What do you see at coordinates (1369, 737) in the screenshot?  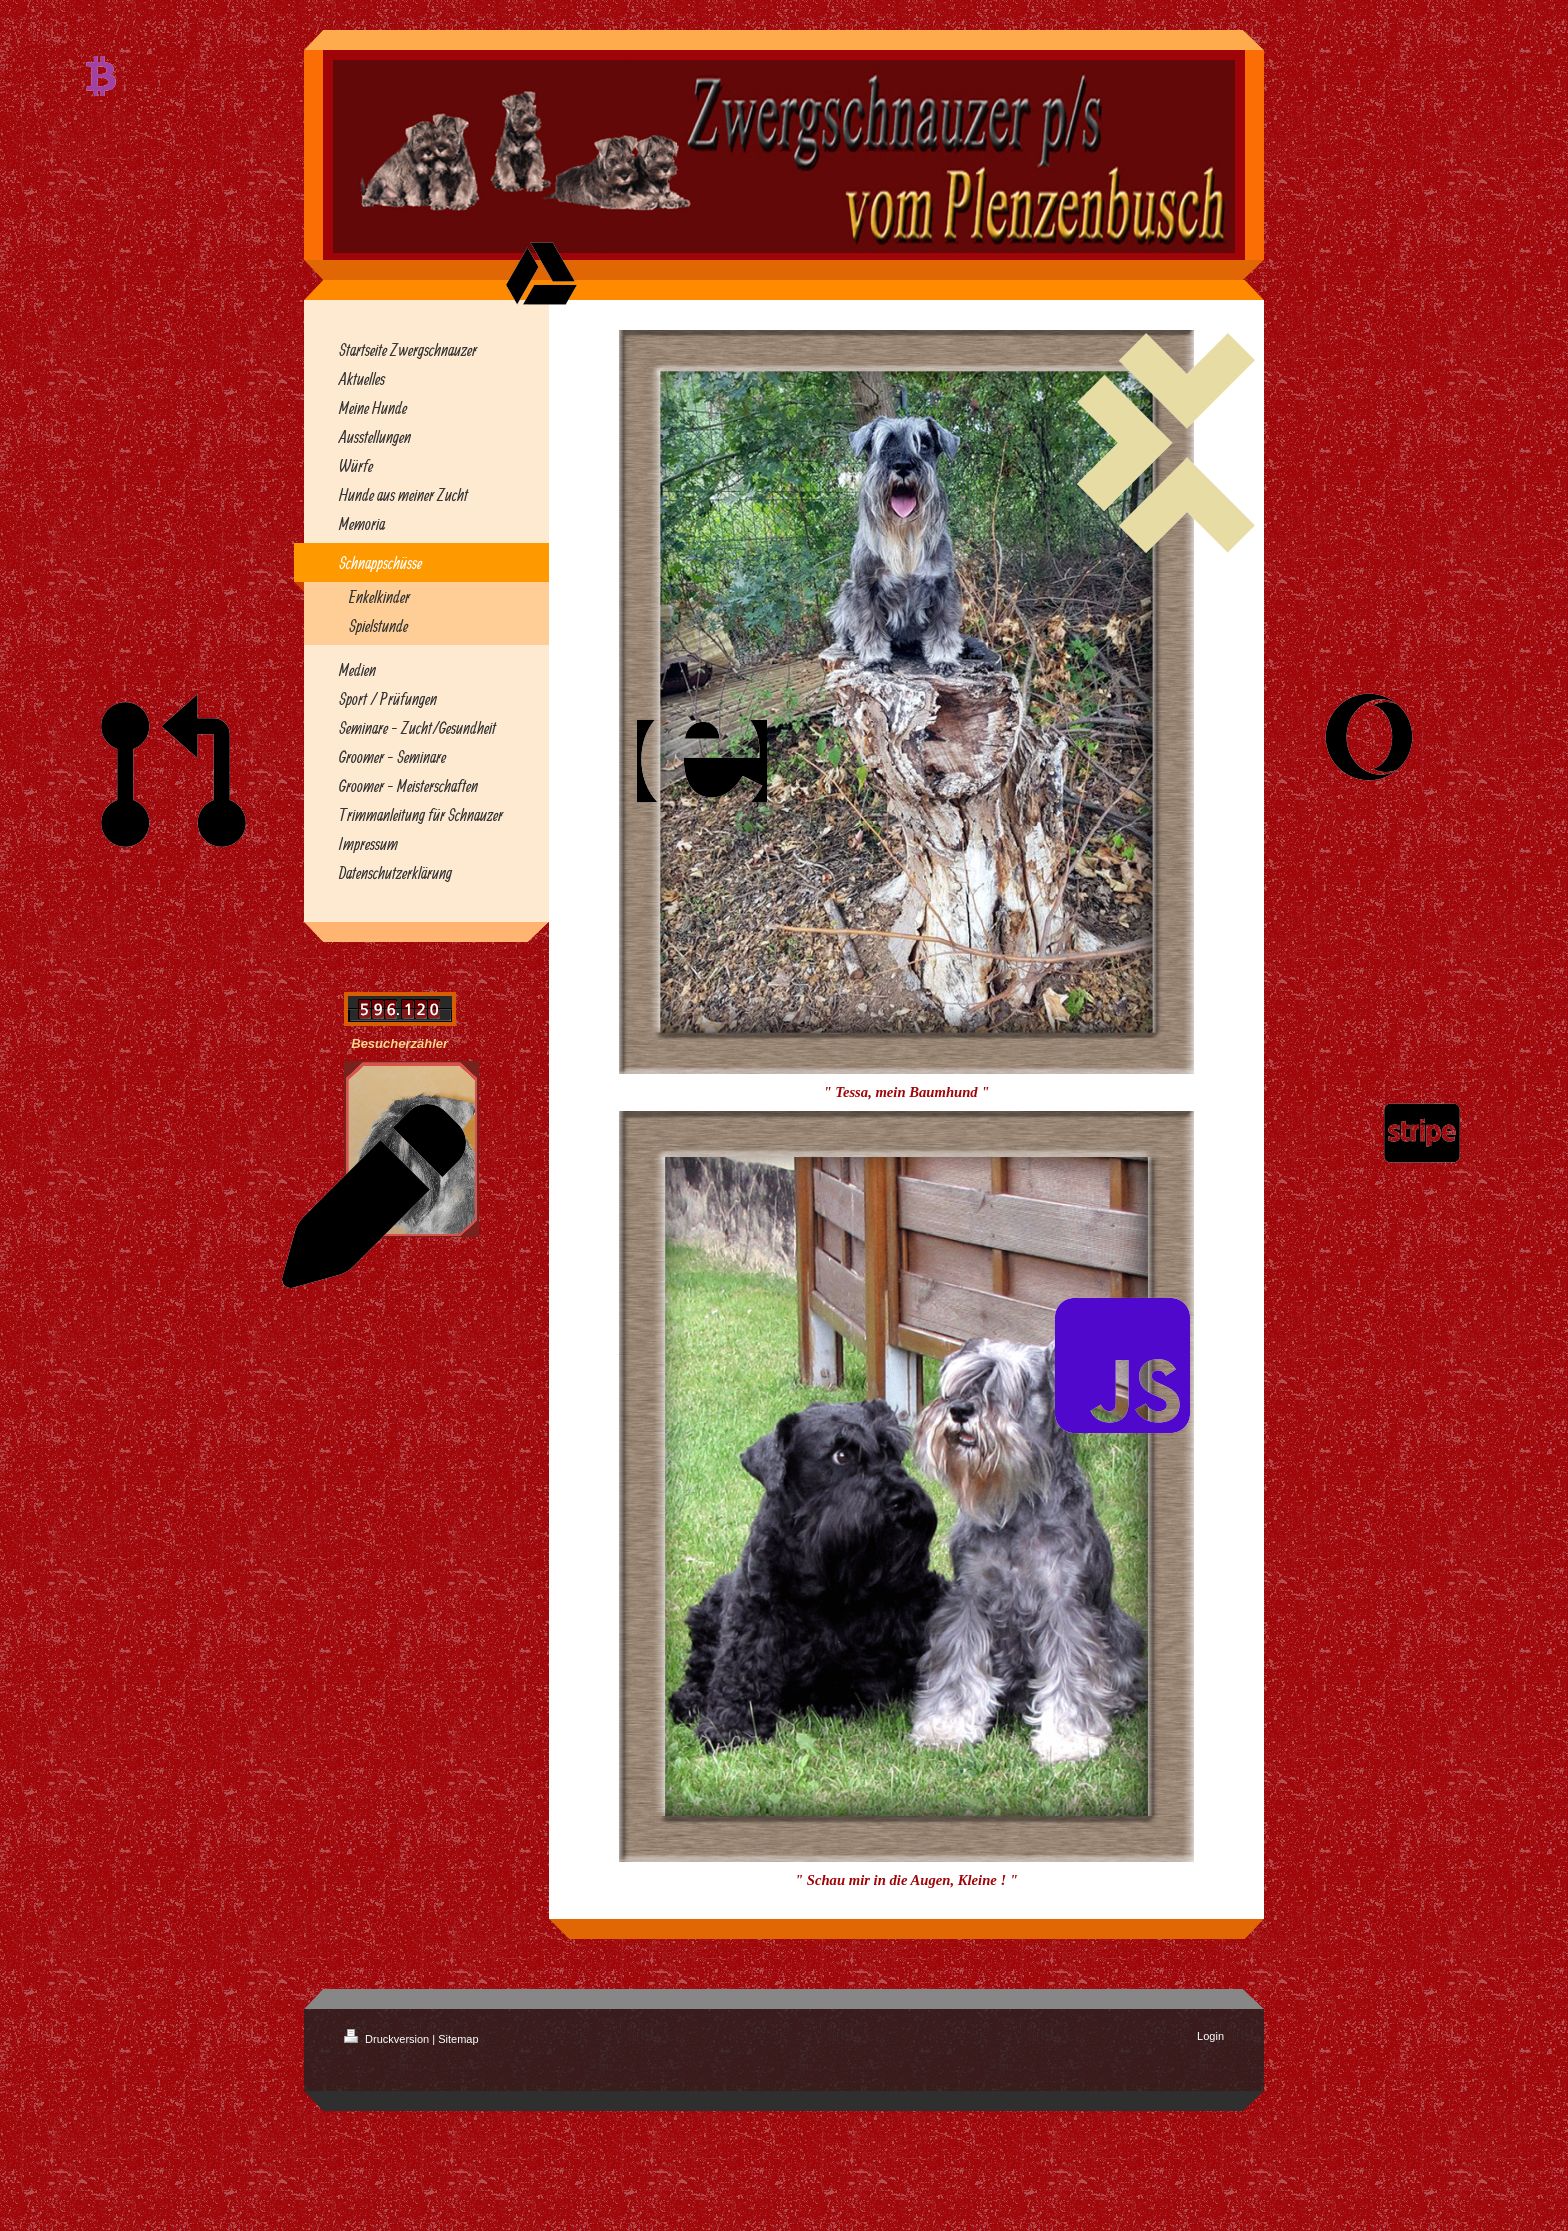 I see `open opera browser` at bounding box center [1369, 737].